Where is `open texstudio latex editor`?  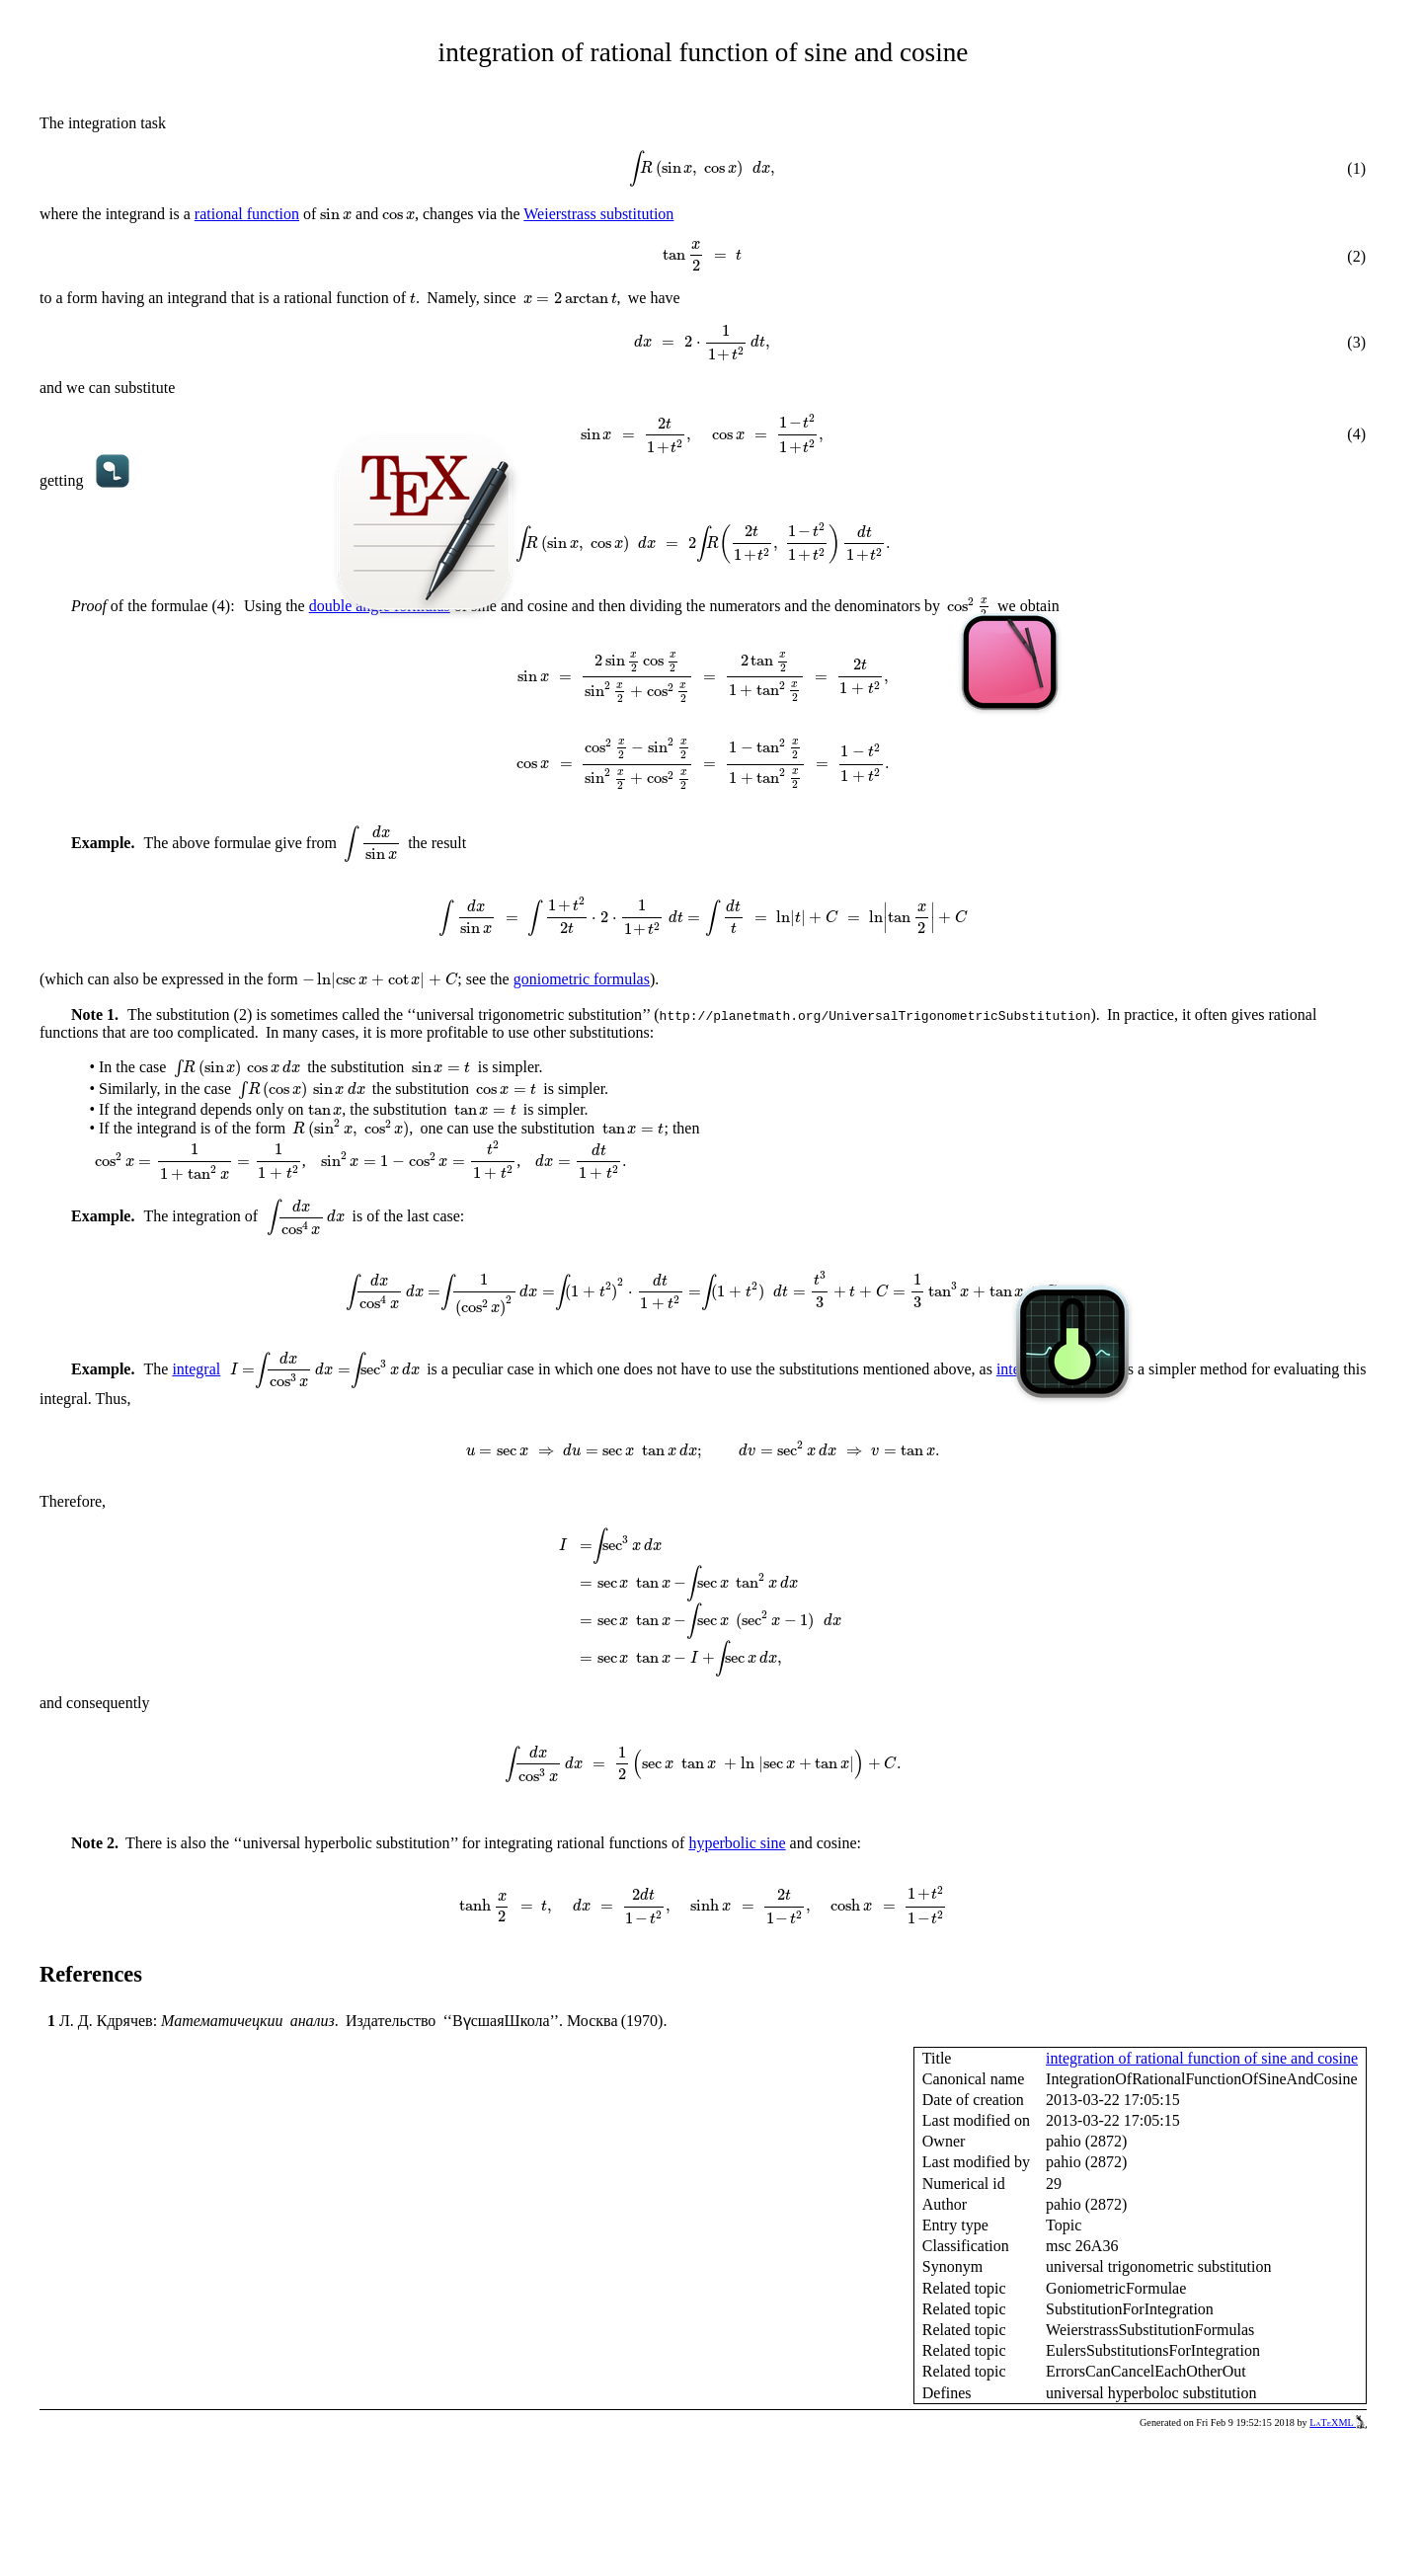 open texstudio latex editor is located at coordinates (424, 523).